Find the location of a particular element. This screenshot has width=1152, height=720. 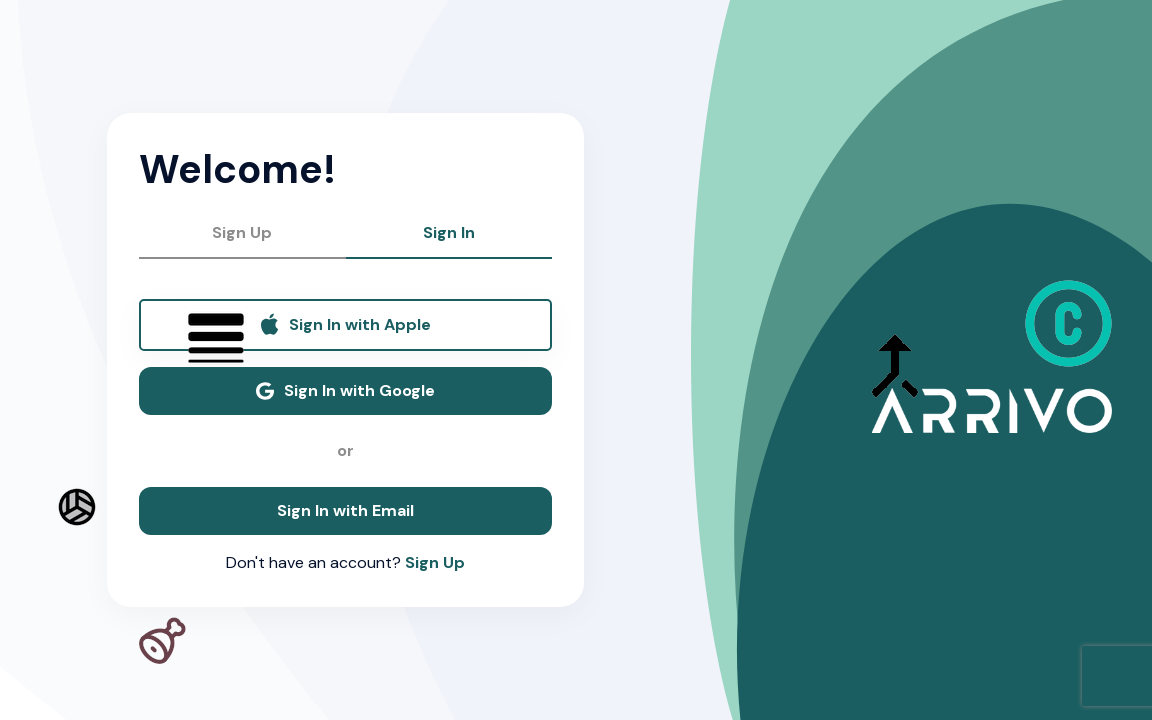

merge two active calls into a conference call is located at coordinates (895, 366).